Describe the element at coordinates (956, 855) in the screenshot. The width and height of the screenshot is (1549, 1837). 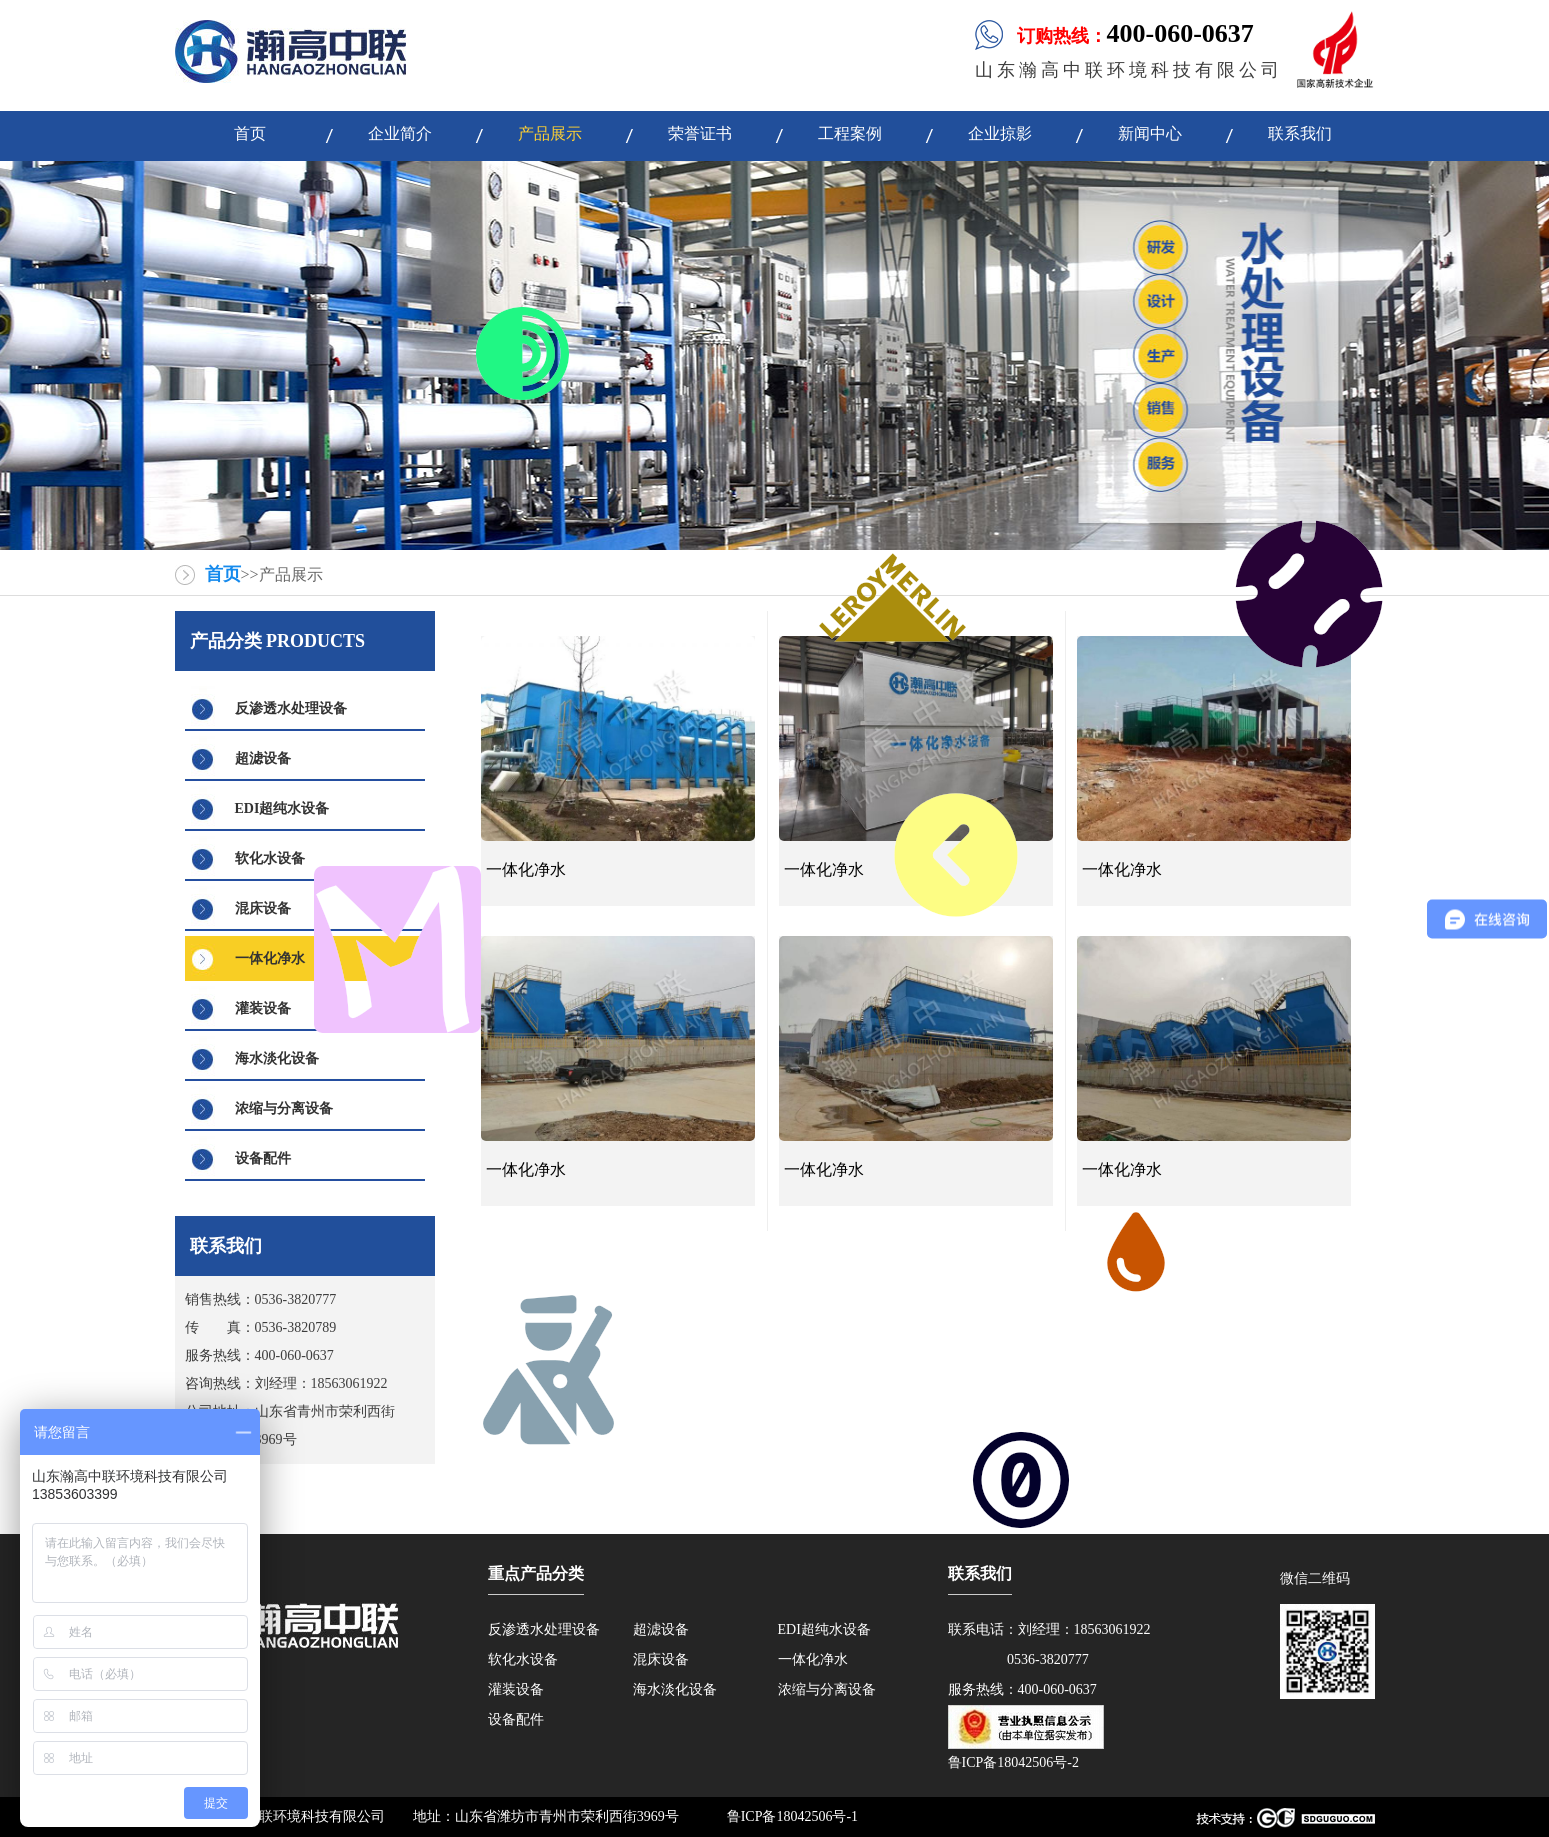
I see `go back to the previous screen` at that location.